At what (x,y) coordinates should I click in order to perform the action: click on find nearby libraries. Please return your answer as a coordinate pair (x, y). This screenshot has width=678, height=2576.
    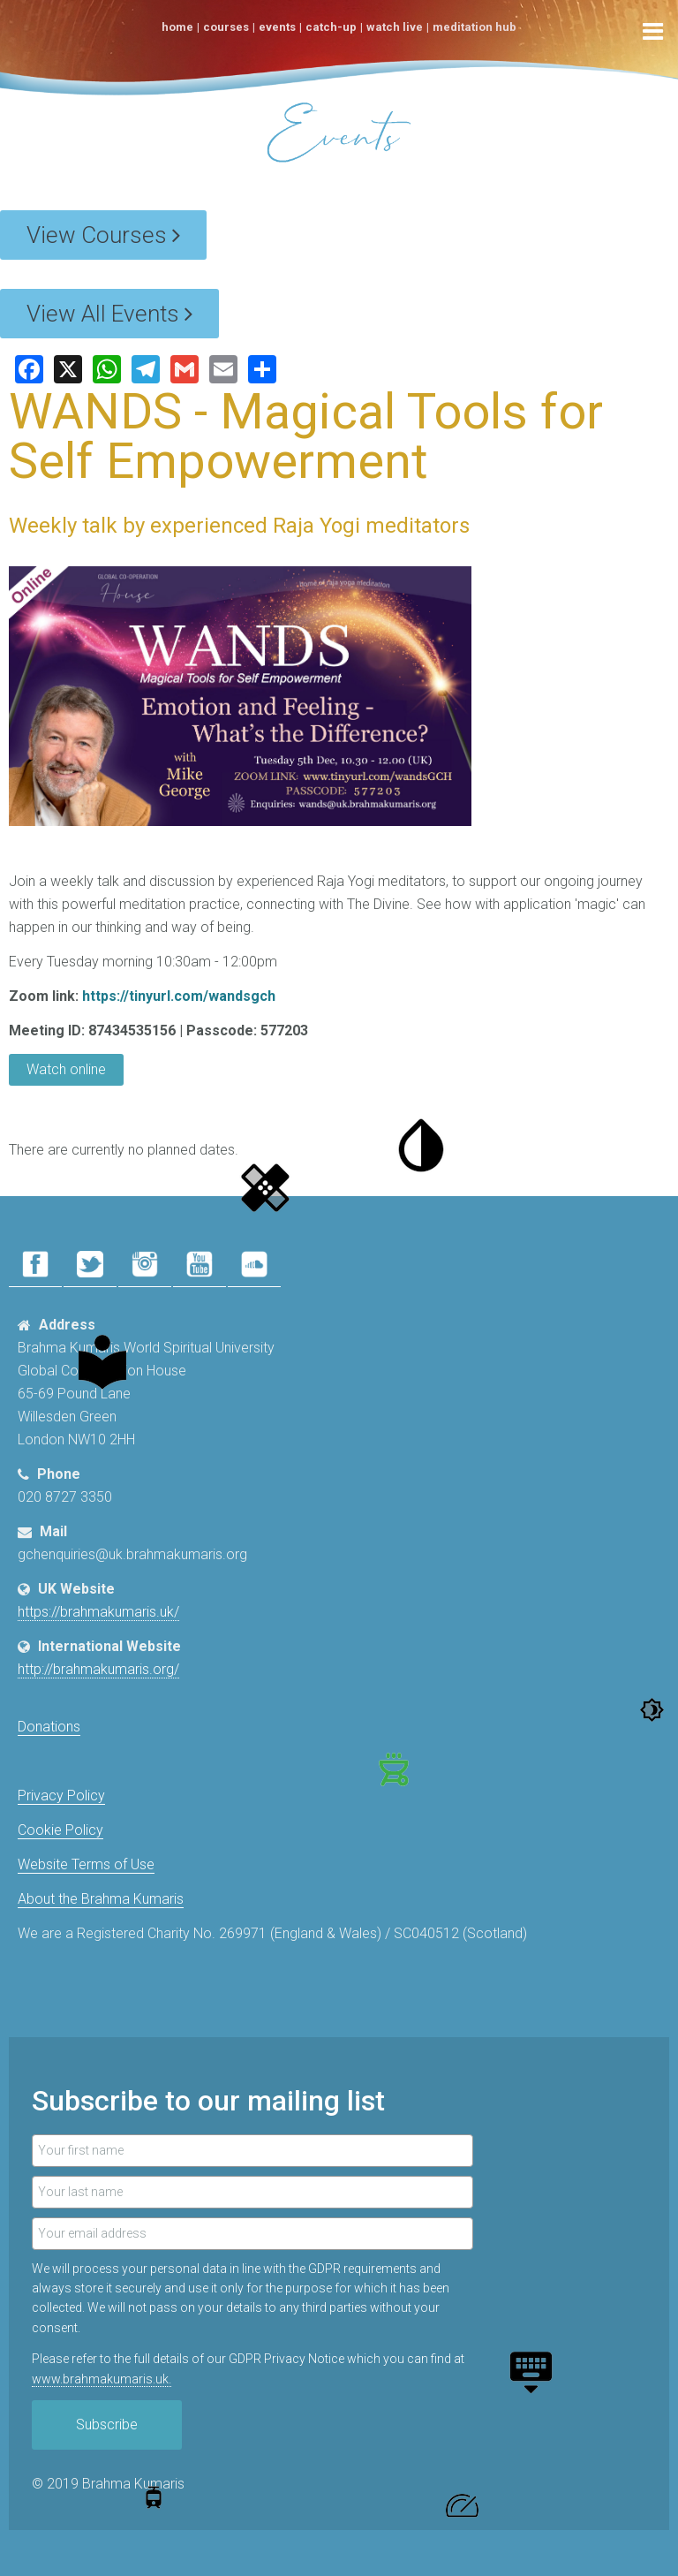
    Looking at the image, I should click on (102, 1361).